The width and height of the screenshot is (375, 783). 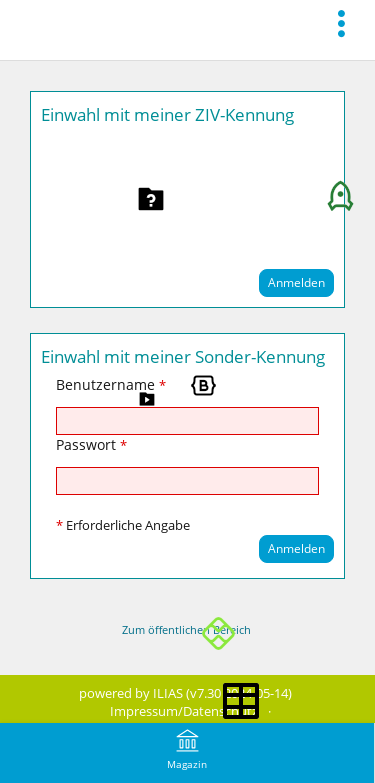 I want to click on folder with unknown or unrecognized contents, so click(x=151, y=199).